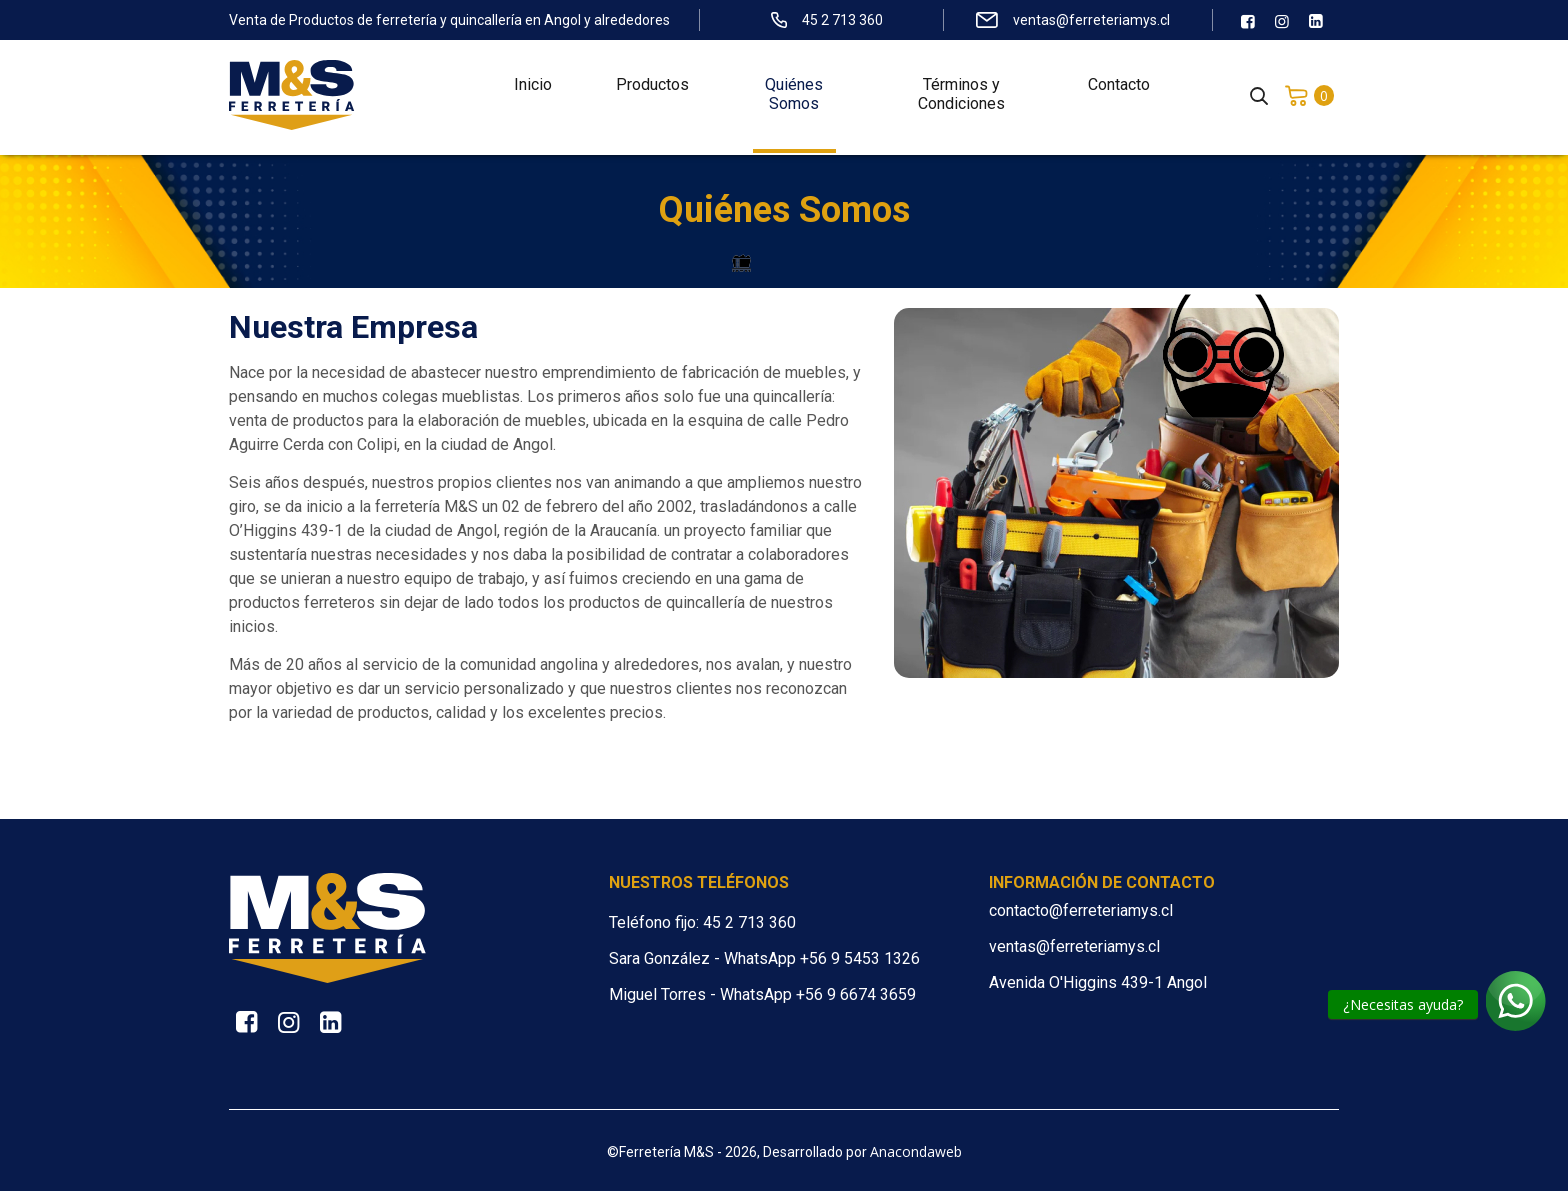  Describe the element at coordinates (1223, 356) in the screenshot. I see `access medical or healthcare services` at that location.